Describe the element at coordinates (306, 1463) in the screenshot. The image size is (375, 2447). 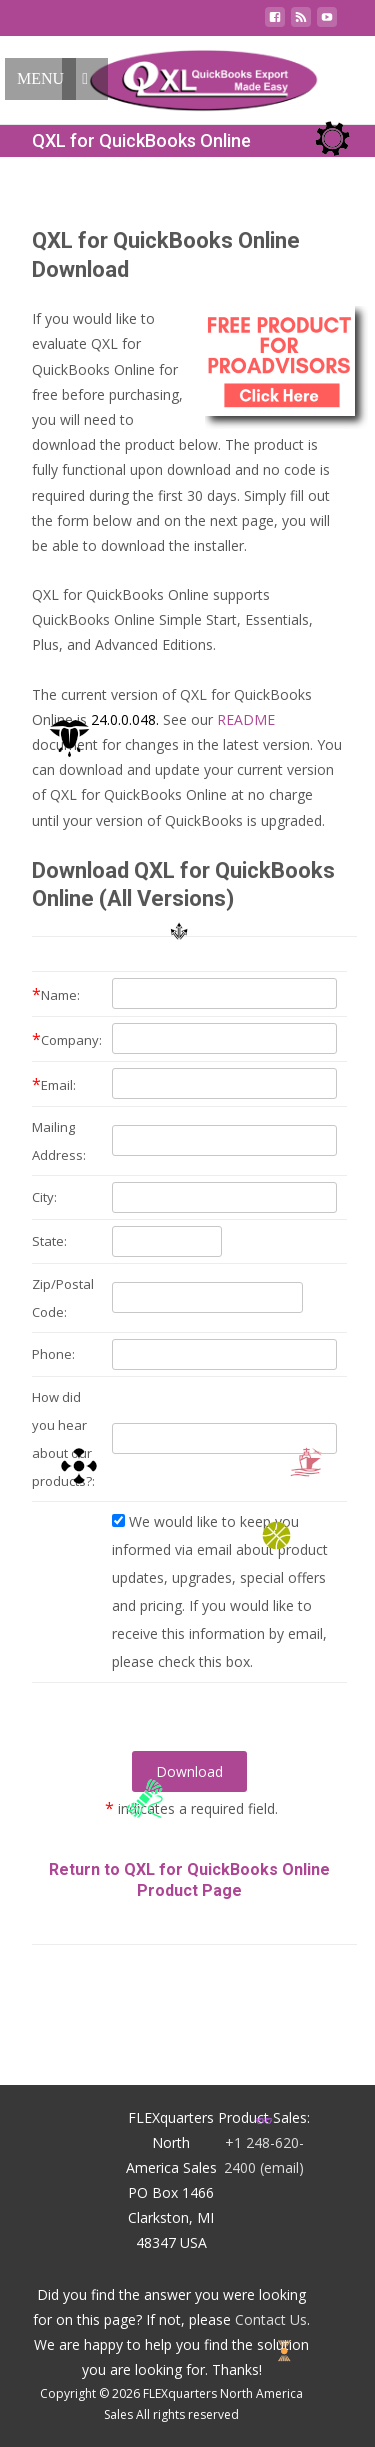
I see `aircraft carrier unit in a strategy game` at that location.